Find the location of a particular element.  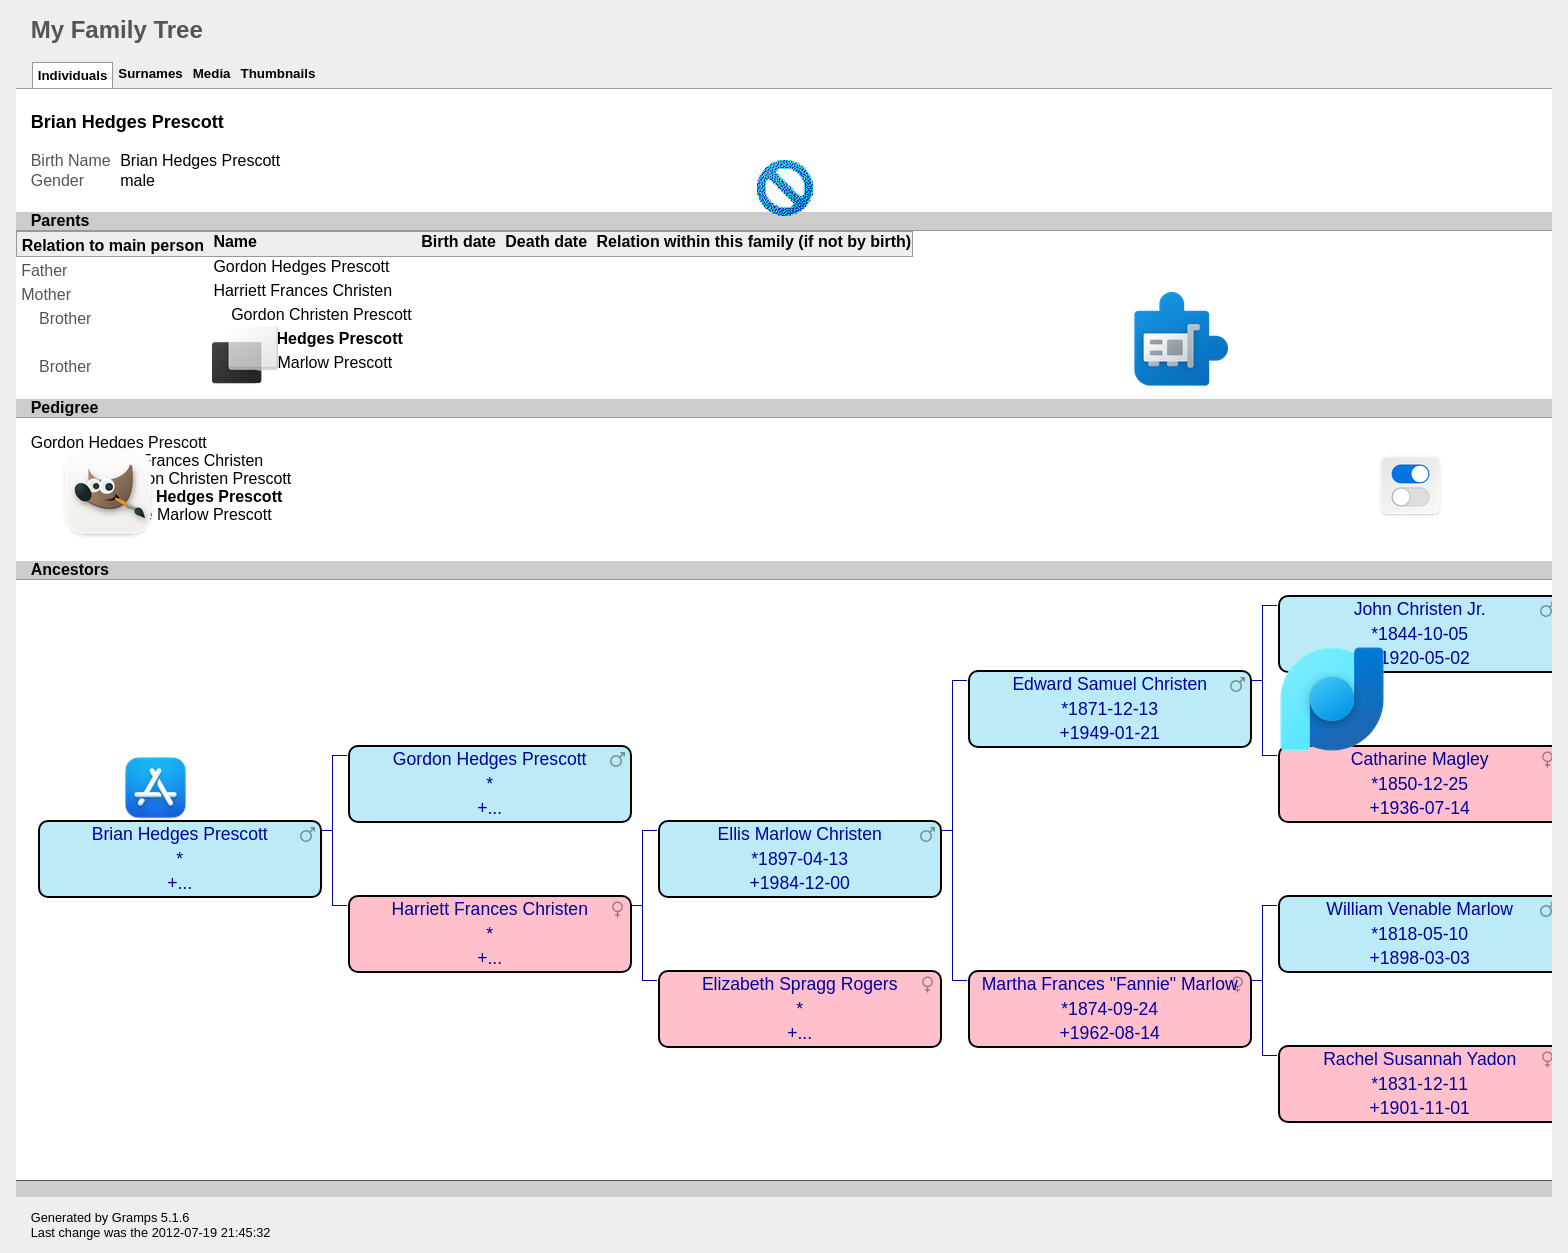

open the App Store to browse and download apps is located at coordinates (155, 787).